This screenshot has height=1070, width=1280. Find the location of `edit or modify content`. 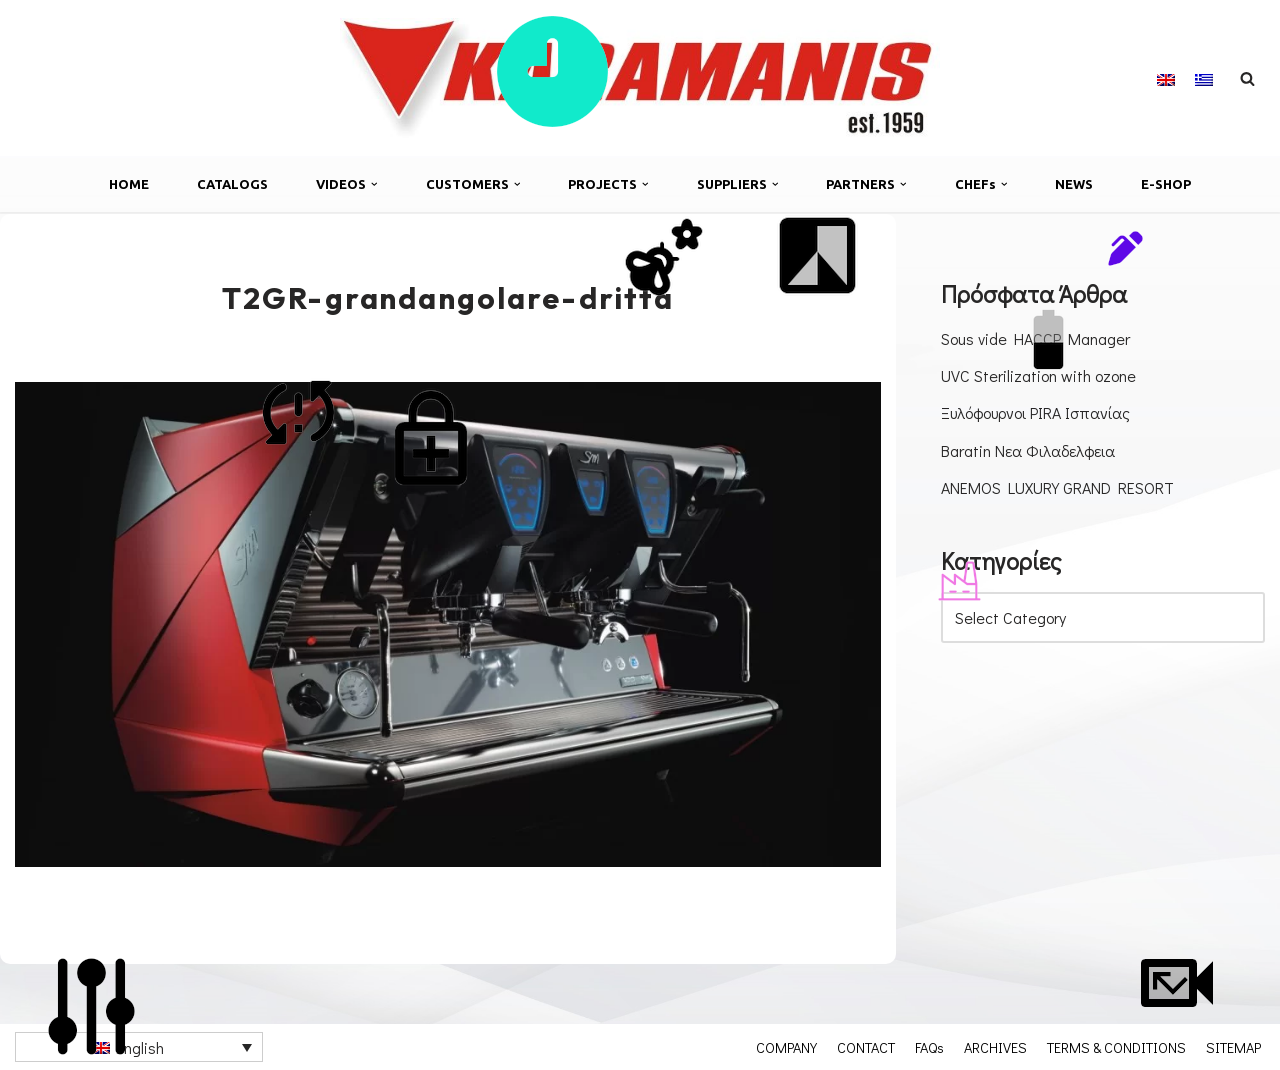

edit or modify content is located at coordinates (1125, 248).